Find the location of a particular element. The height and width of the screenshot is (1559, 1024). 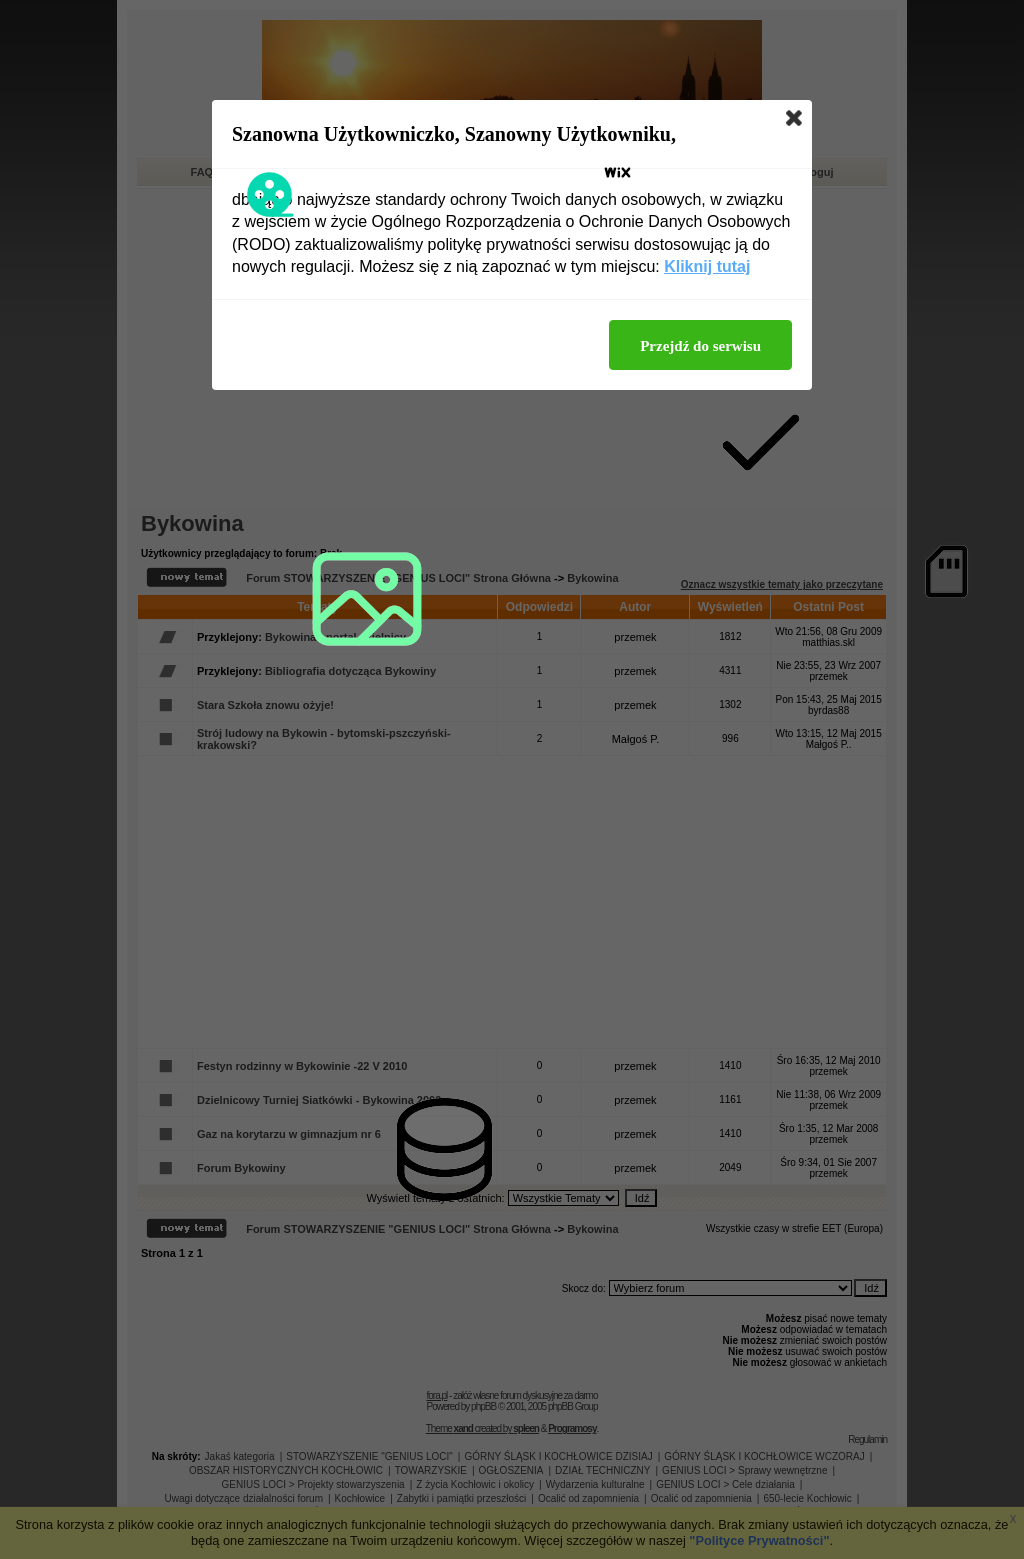

access database or data storage is located at coordinates (444, 1149).